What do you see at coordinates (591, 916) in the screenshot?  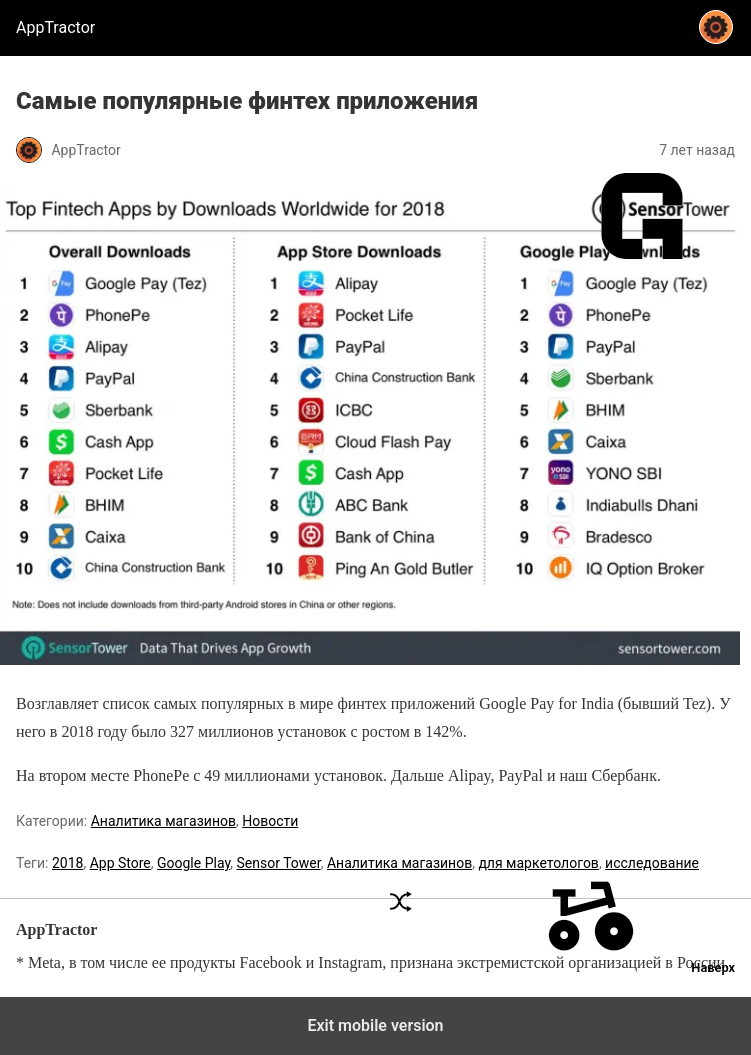 I see `view nearby bike rental stations` at bounding box center [591, 916].